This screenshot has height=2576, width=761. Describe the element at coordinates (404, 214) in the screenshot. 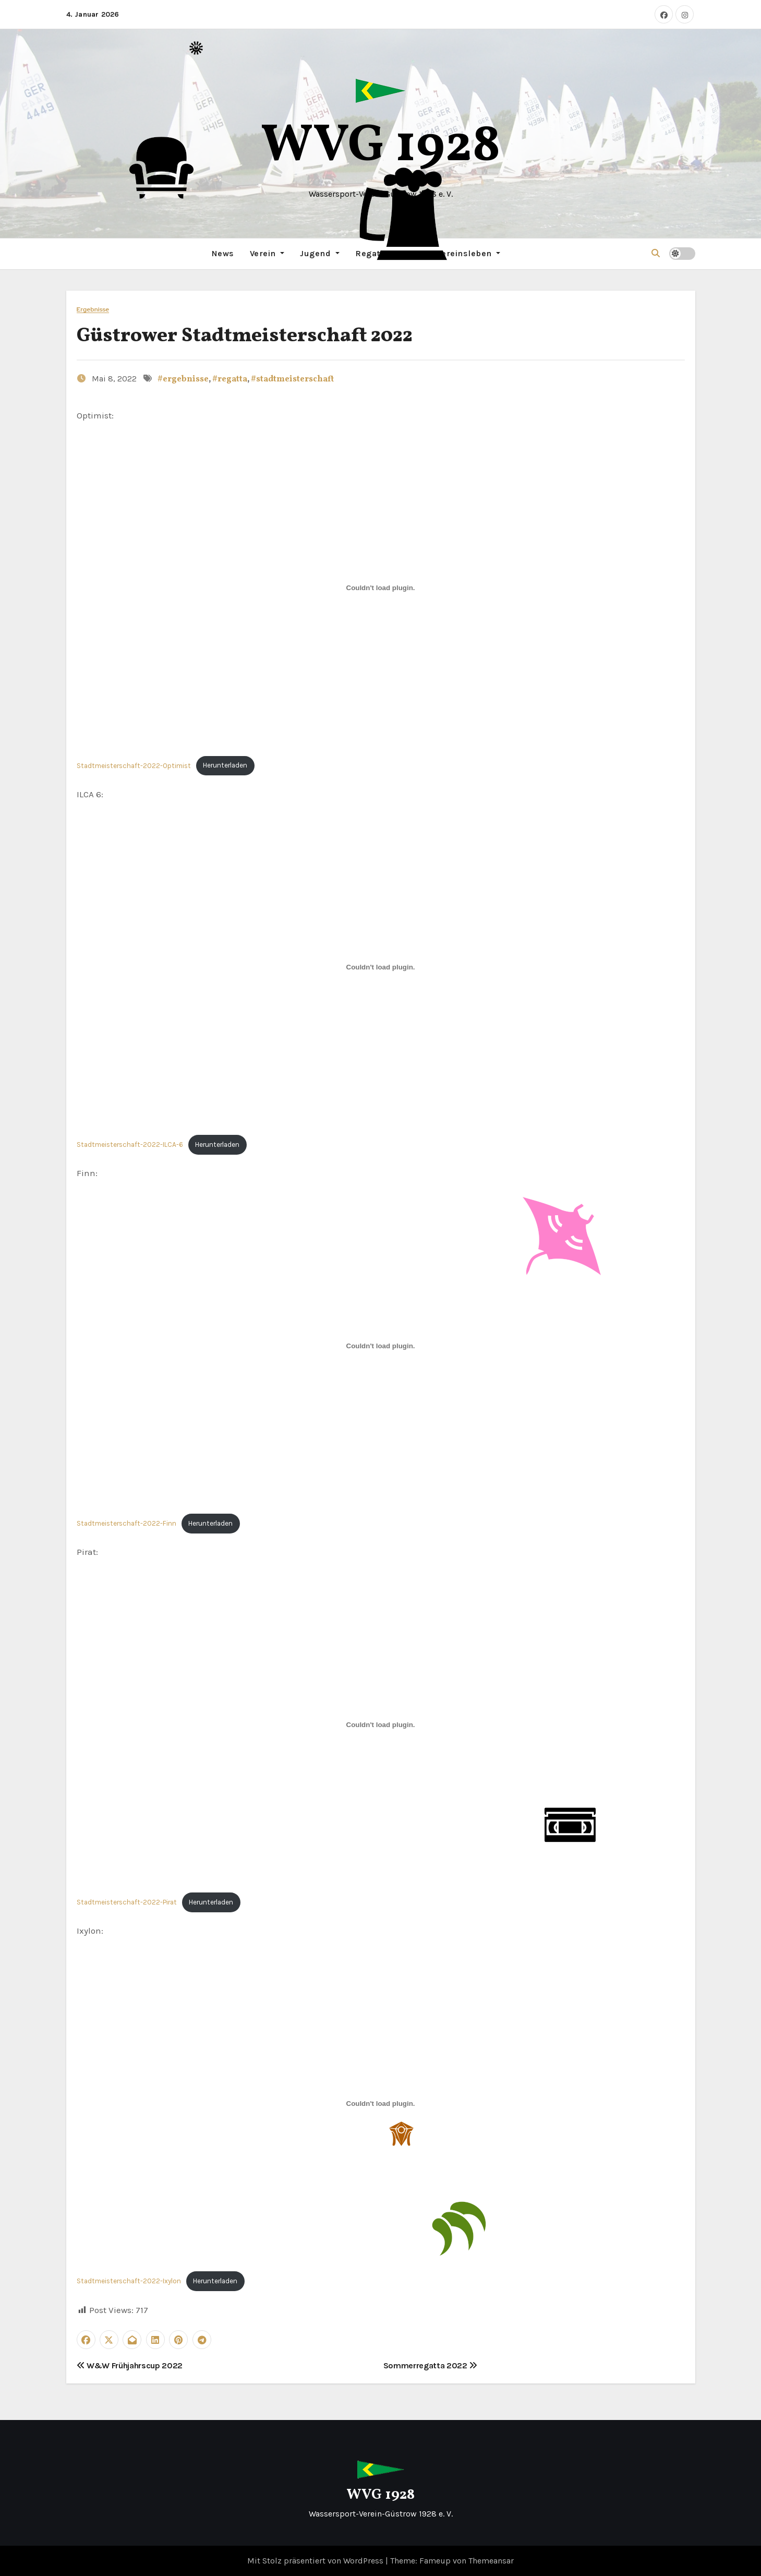

I see `access a tavern or pub location in-game` at that location.